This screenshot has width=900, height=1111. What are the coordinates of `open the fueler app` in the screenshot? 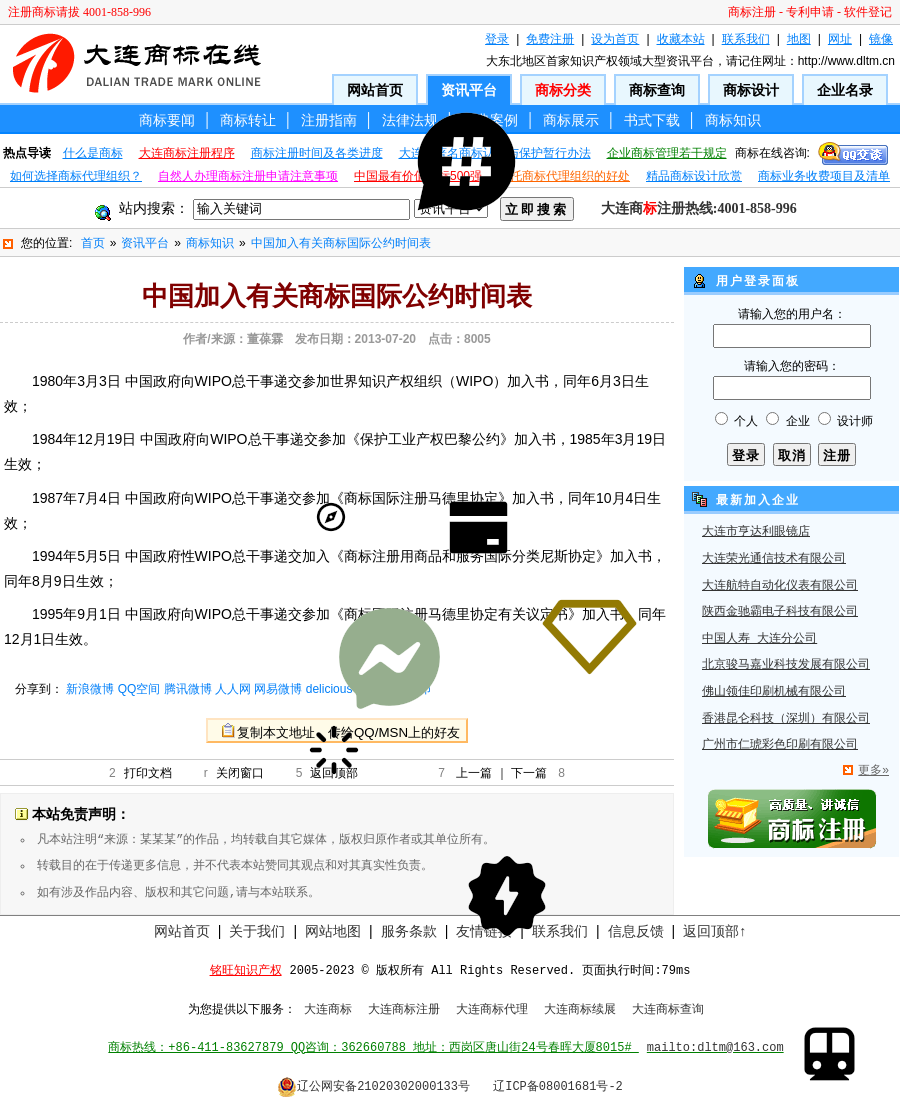 It's located at (507, 896).